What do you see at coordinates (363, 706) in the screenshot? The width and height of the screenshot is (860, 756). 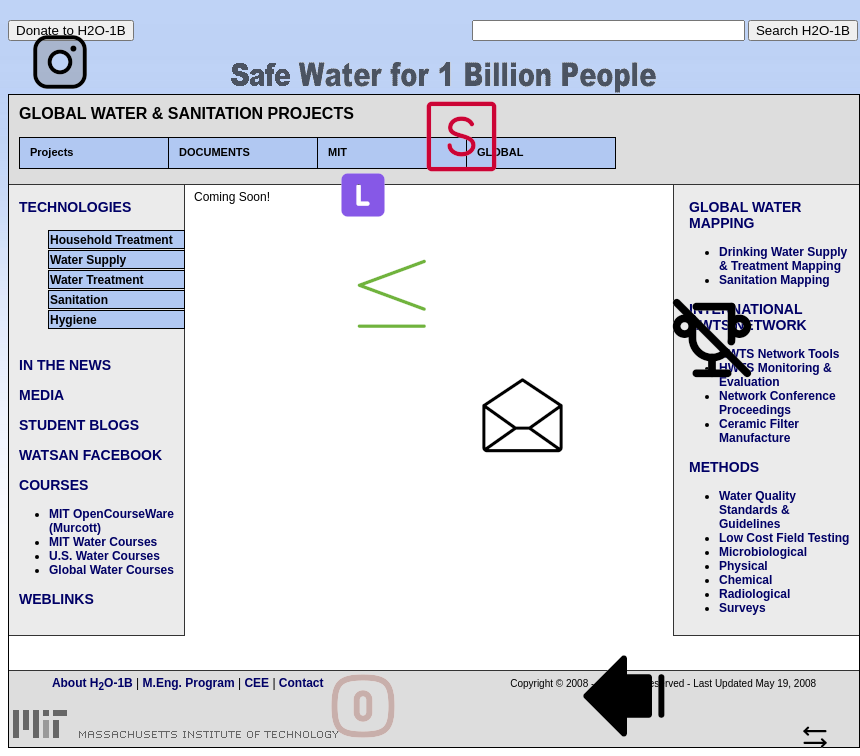 I see `represents the letter "o" in a menu or keyboard interface` at bounding box center [363, 706].